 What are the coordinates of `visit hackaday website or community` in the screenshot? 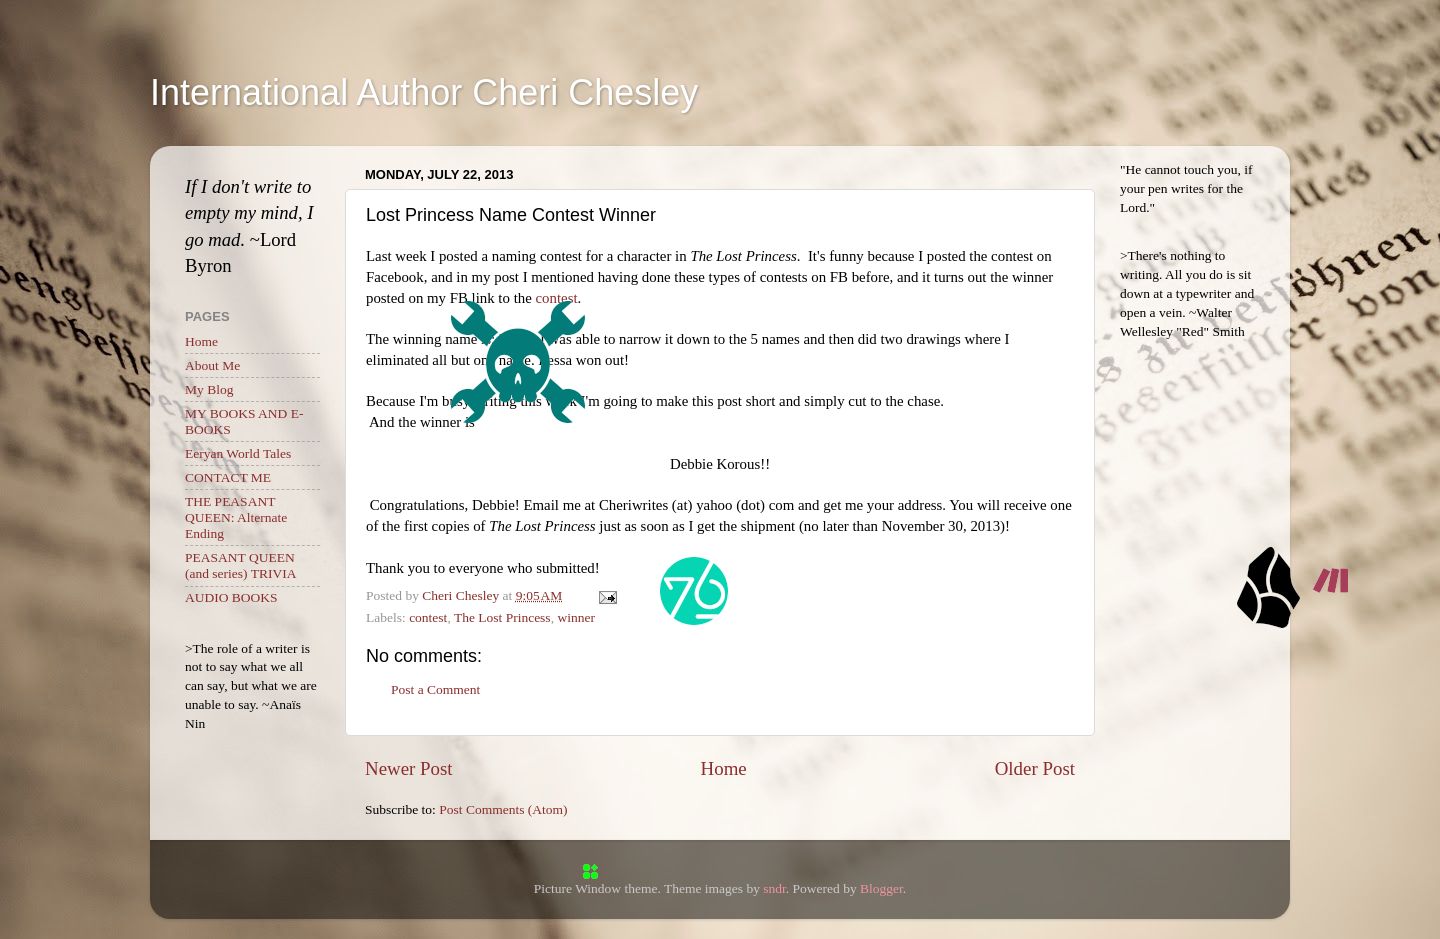 It's located at (518, 362).